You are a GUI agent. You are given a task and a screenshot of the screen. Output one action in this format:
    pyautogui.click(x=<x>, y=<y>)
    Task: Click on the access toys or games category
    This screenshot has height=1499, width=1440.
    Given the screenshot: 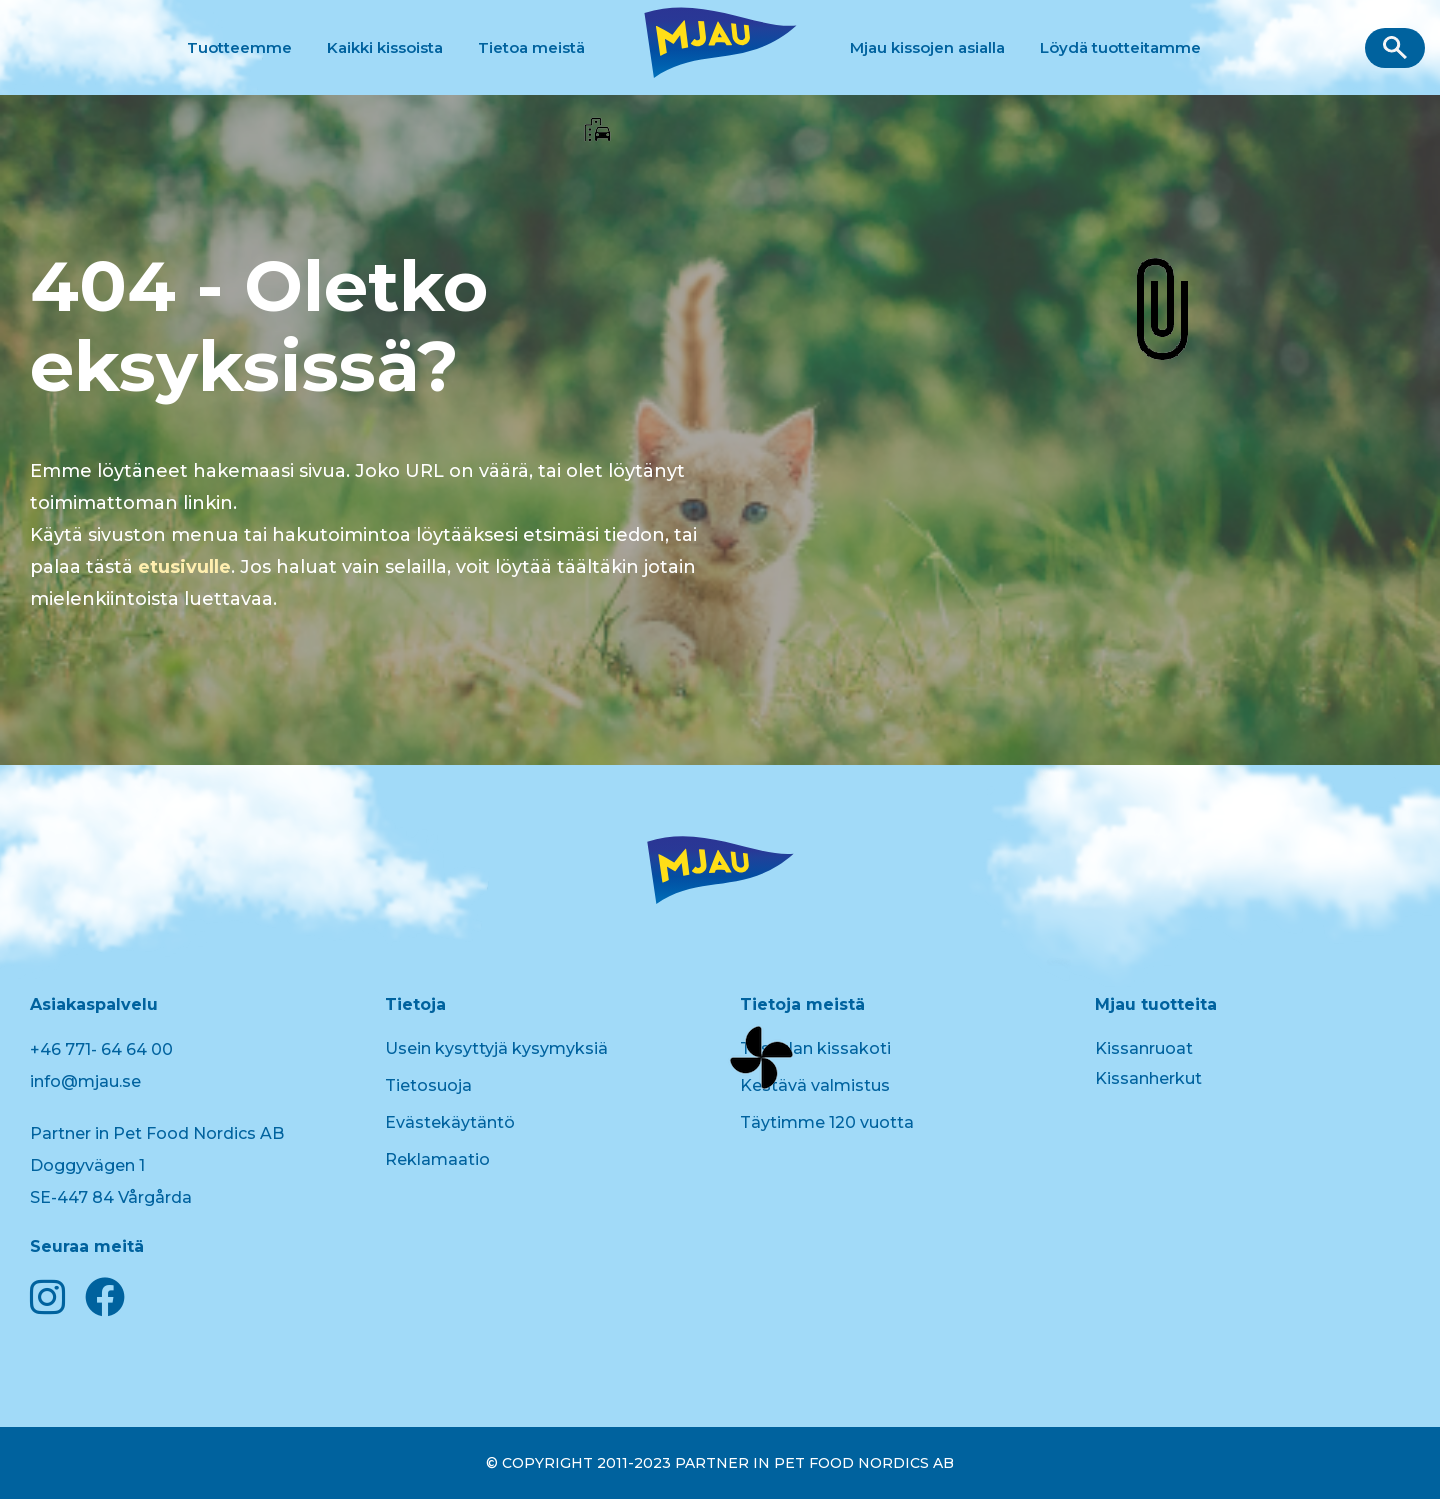 What is the action you would take?
    pyautogui.click(x=761, y=1057)
    